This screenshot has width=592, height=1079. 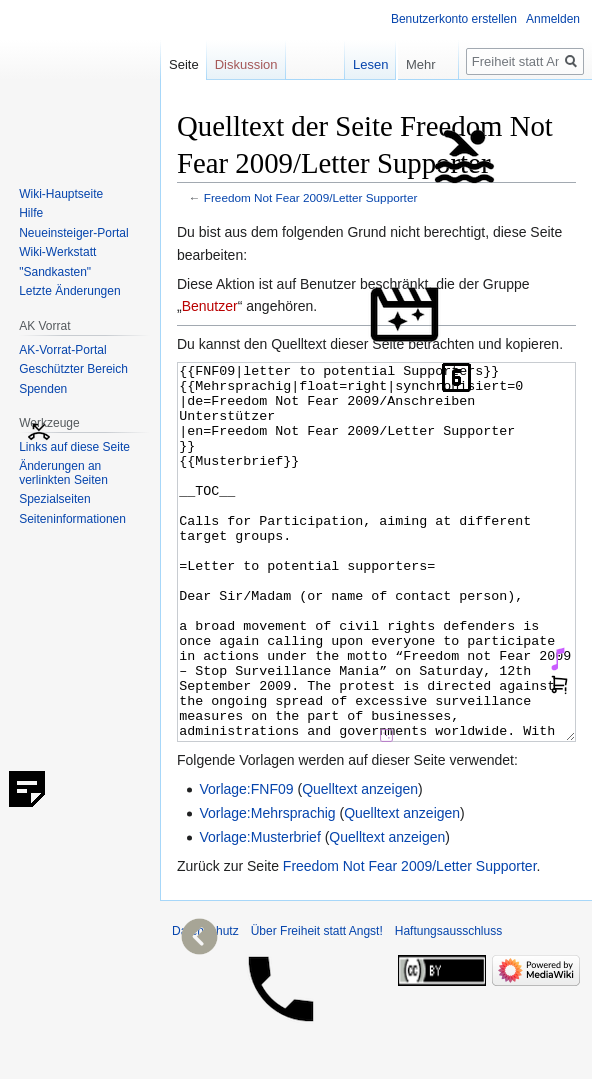 What do you see at coordinates (39, 432) in the screenshot?
I see `indicates a missed phone call` at bounding box center [39, 432].